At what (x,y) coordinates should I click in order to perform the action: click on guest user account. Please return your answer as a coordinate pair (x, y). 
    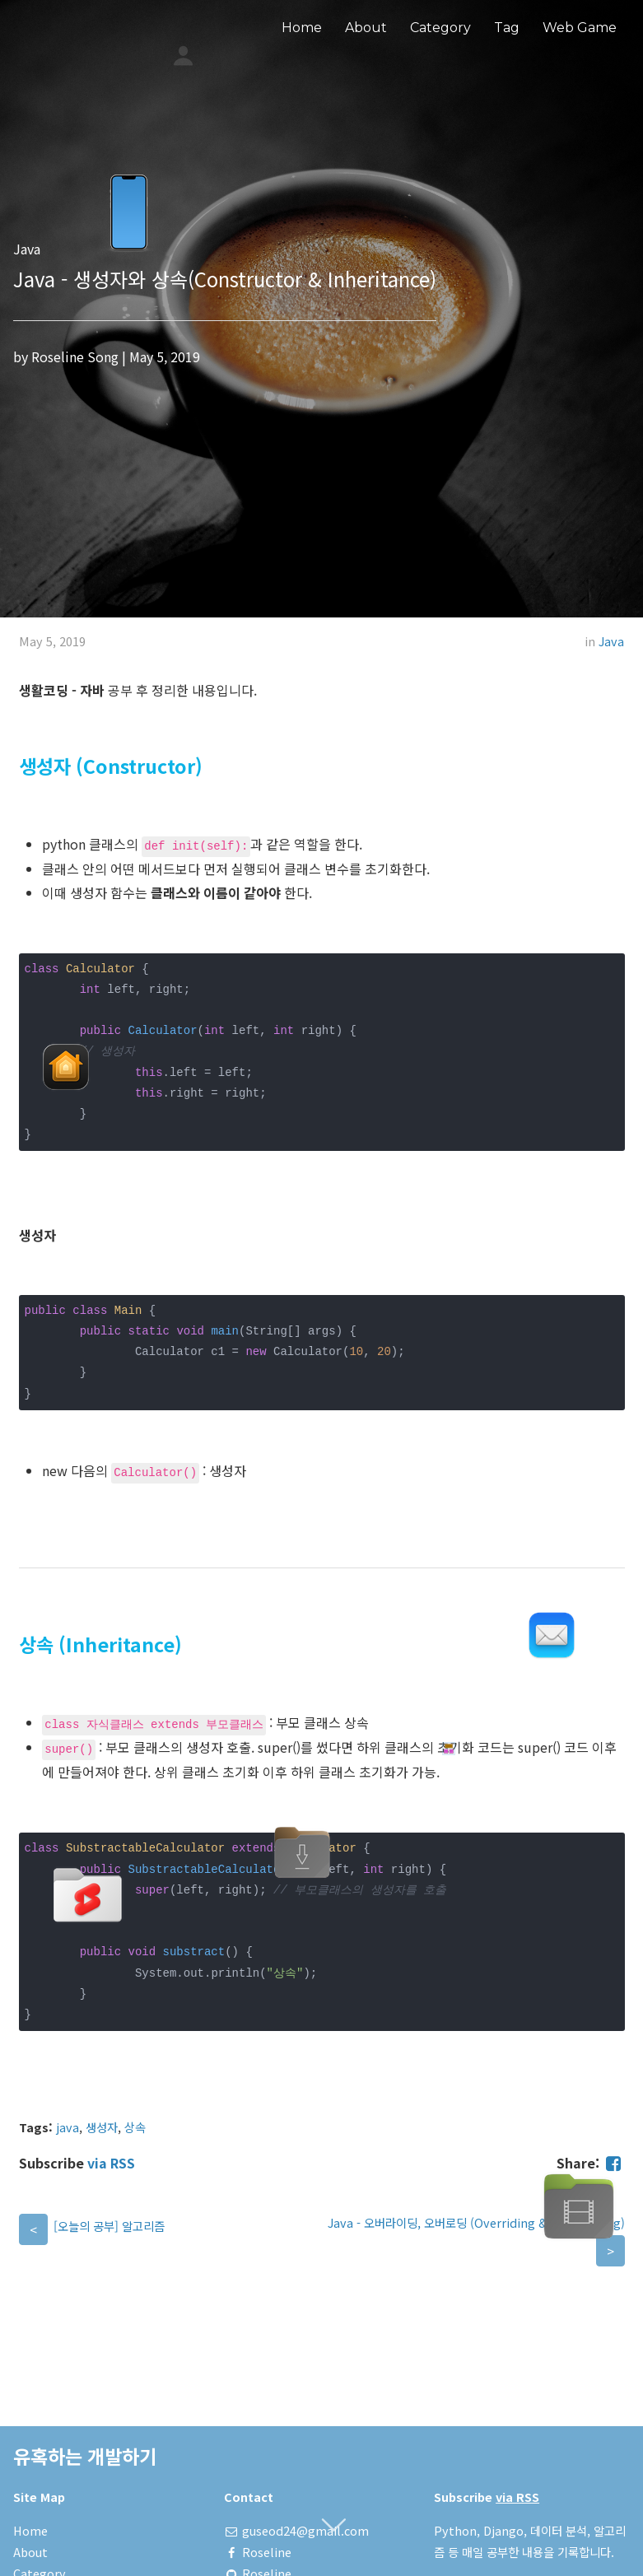
    Looking at the image, I should click on (183, 55).